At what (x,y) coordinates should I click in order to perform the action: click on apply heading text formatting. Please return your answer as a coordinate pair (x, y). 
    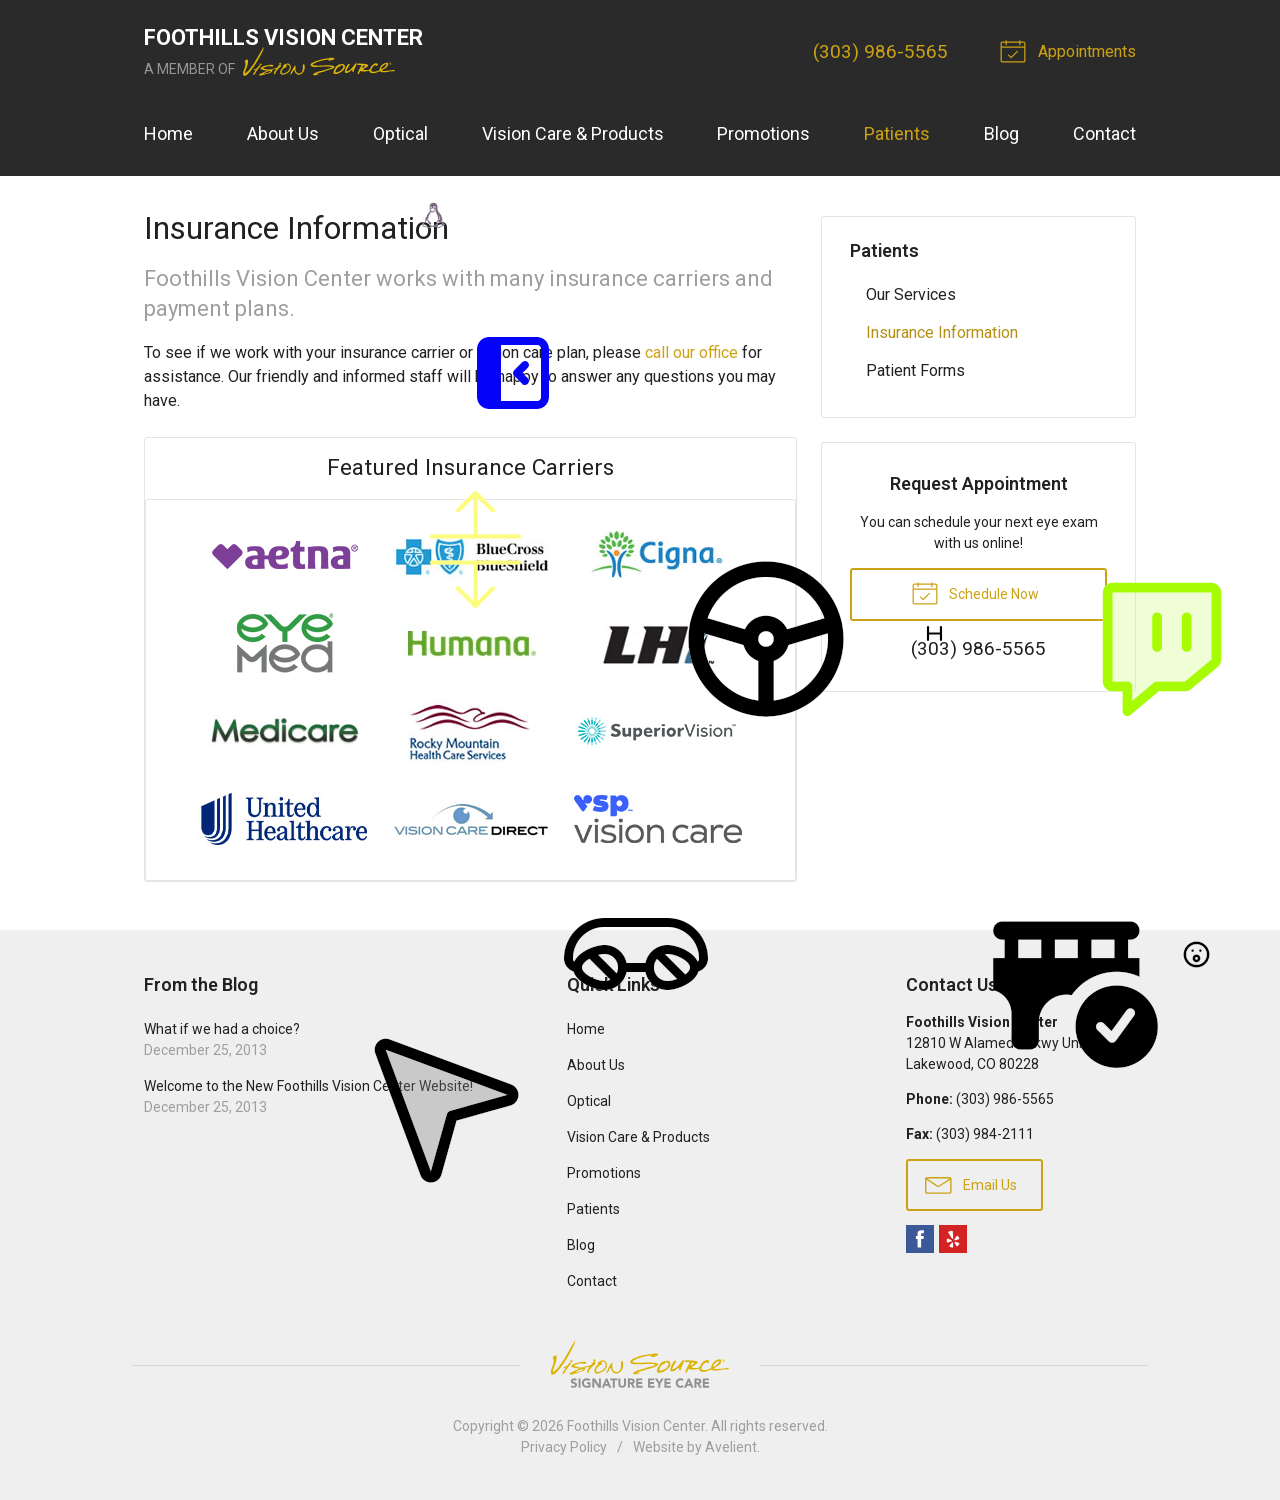
    Looking at the image, I should click on (934, 633).